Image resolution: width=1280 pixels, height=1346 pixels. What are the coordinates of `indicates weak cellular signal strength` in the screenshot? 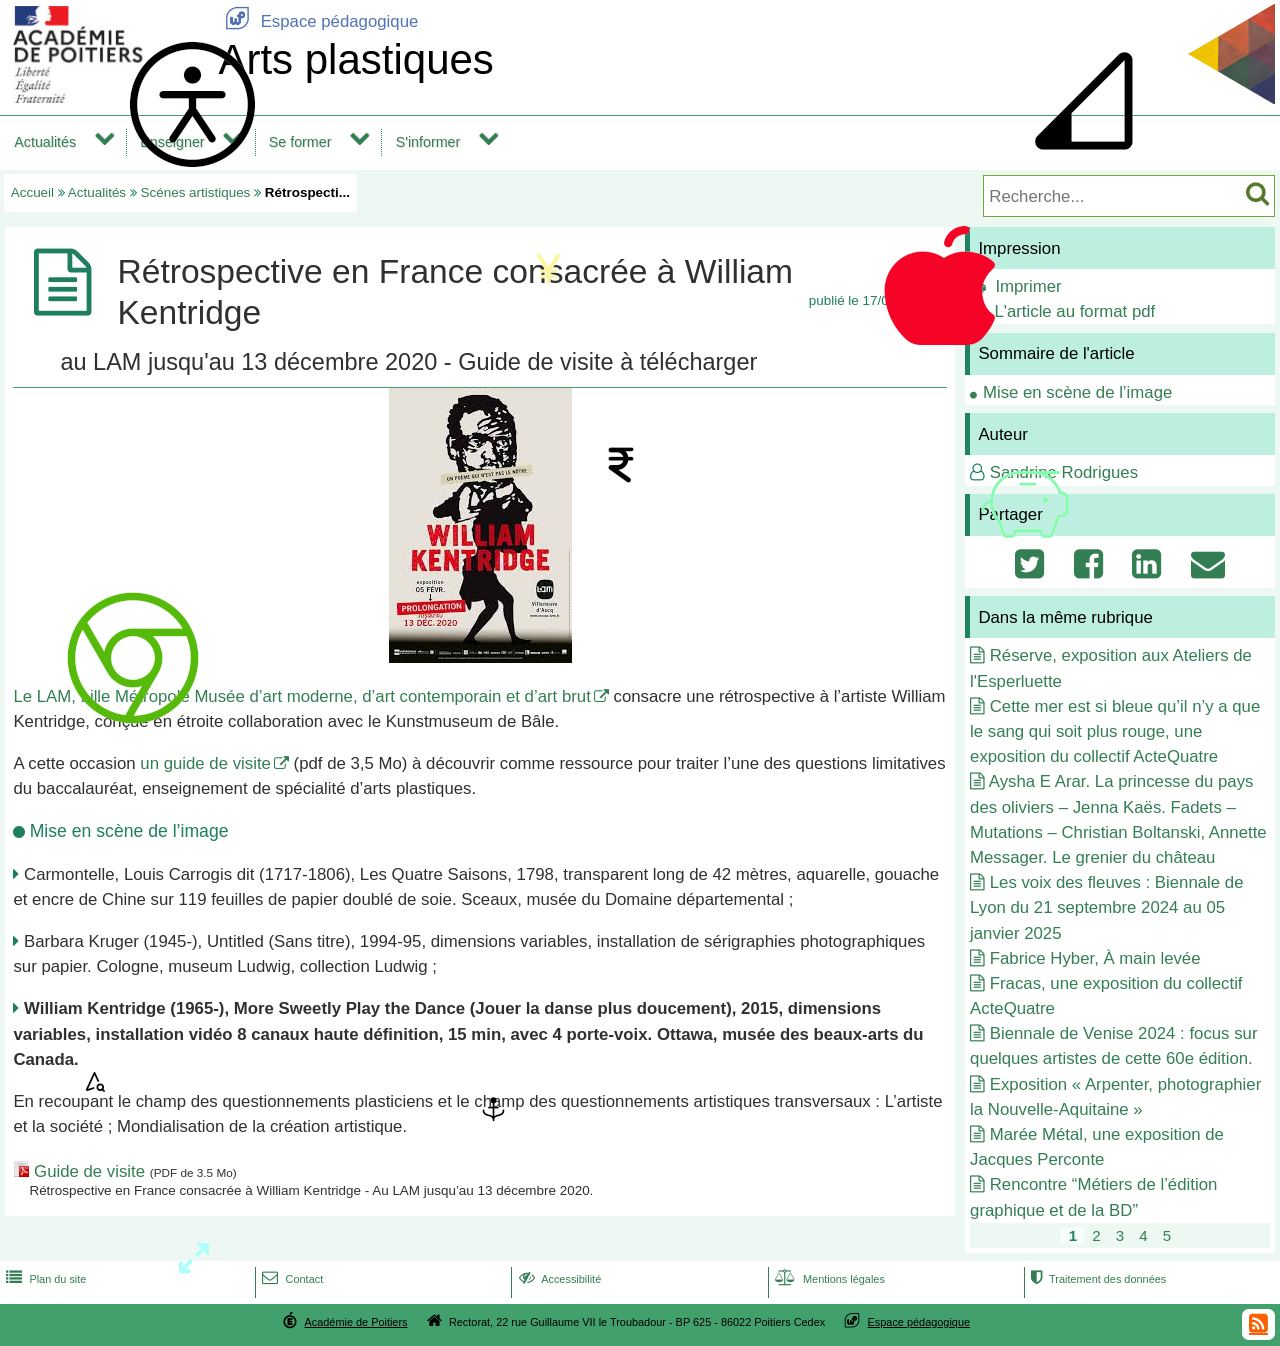 It's located at (1092, 105).